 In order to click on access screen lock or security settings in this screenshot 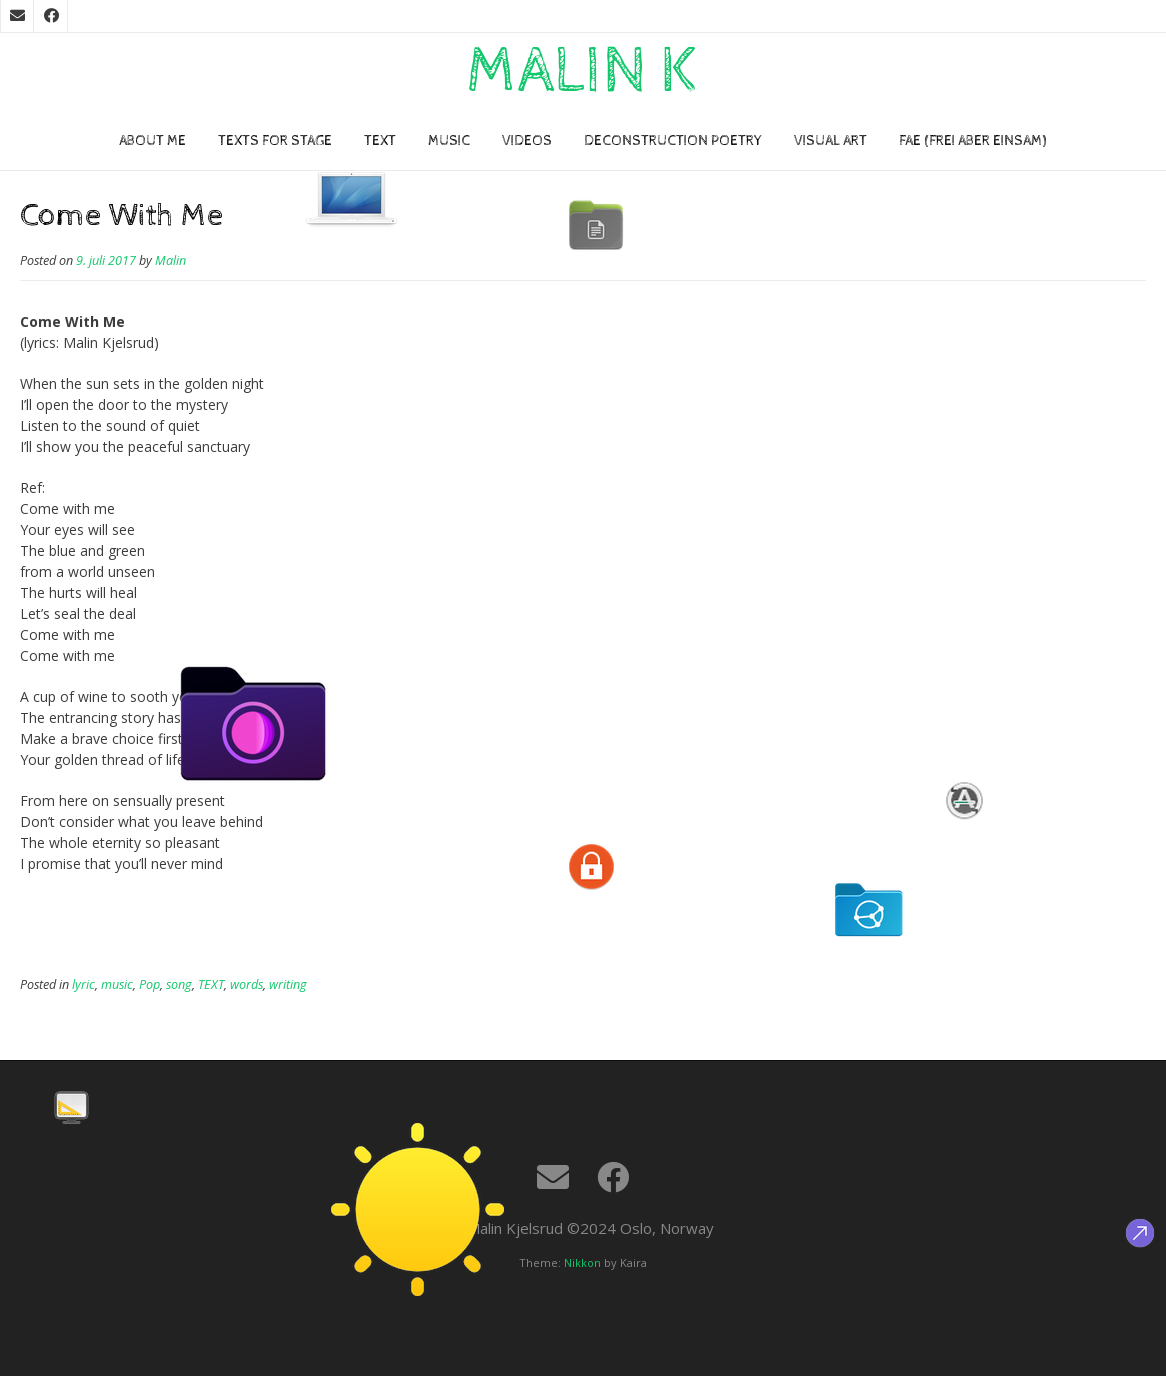, I will do `click(591, 866)`.